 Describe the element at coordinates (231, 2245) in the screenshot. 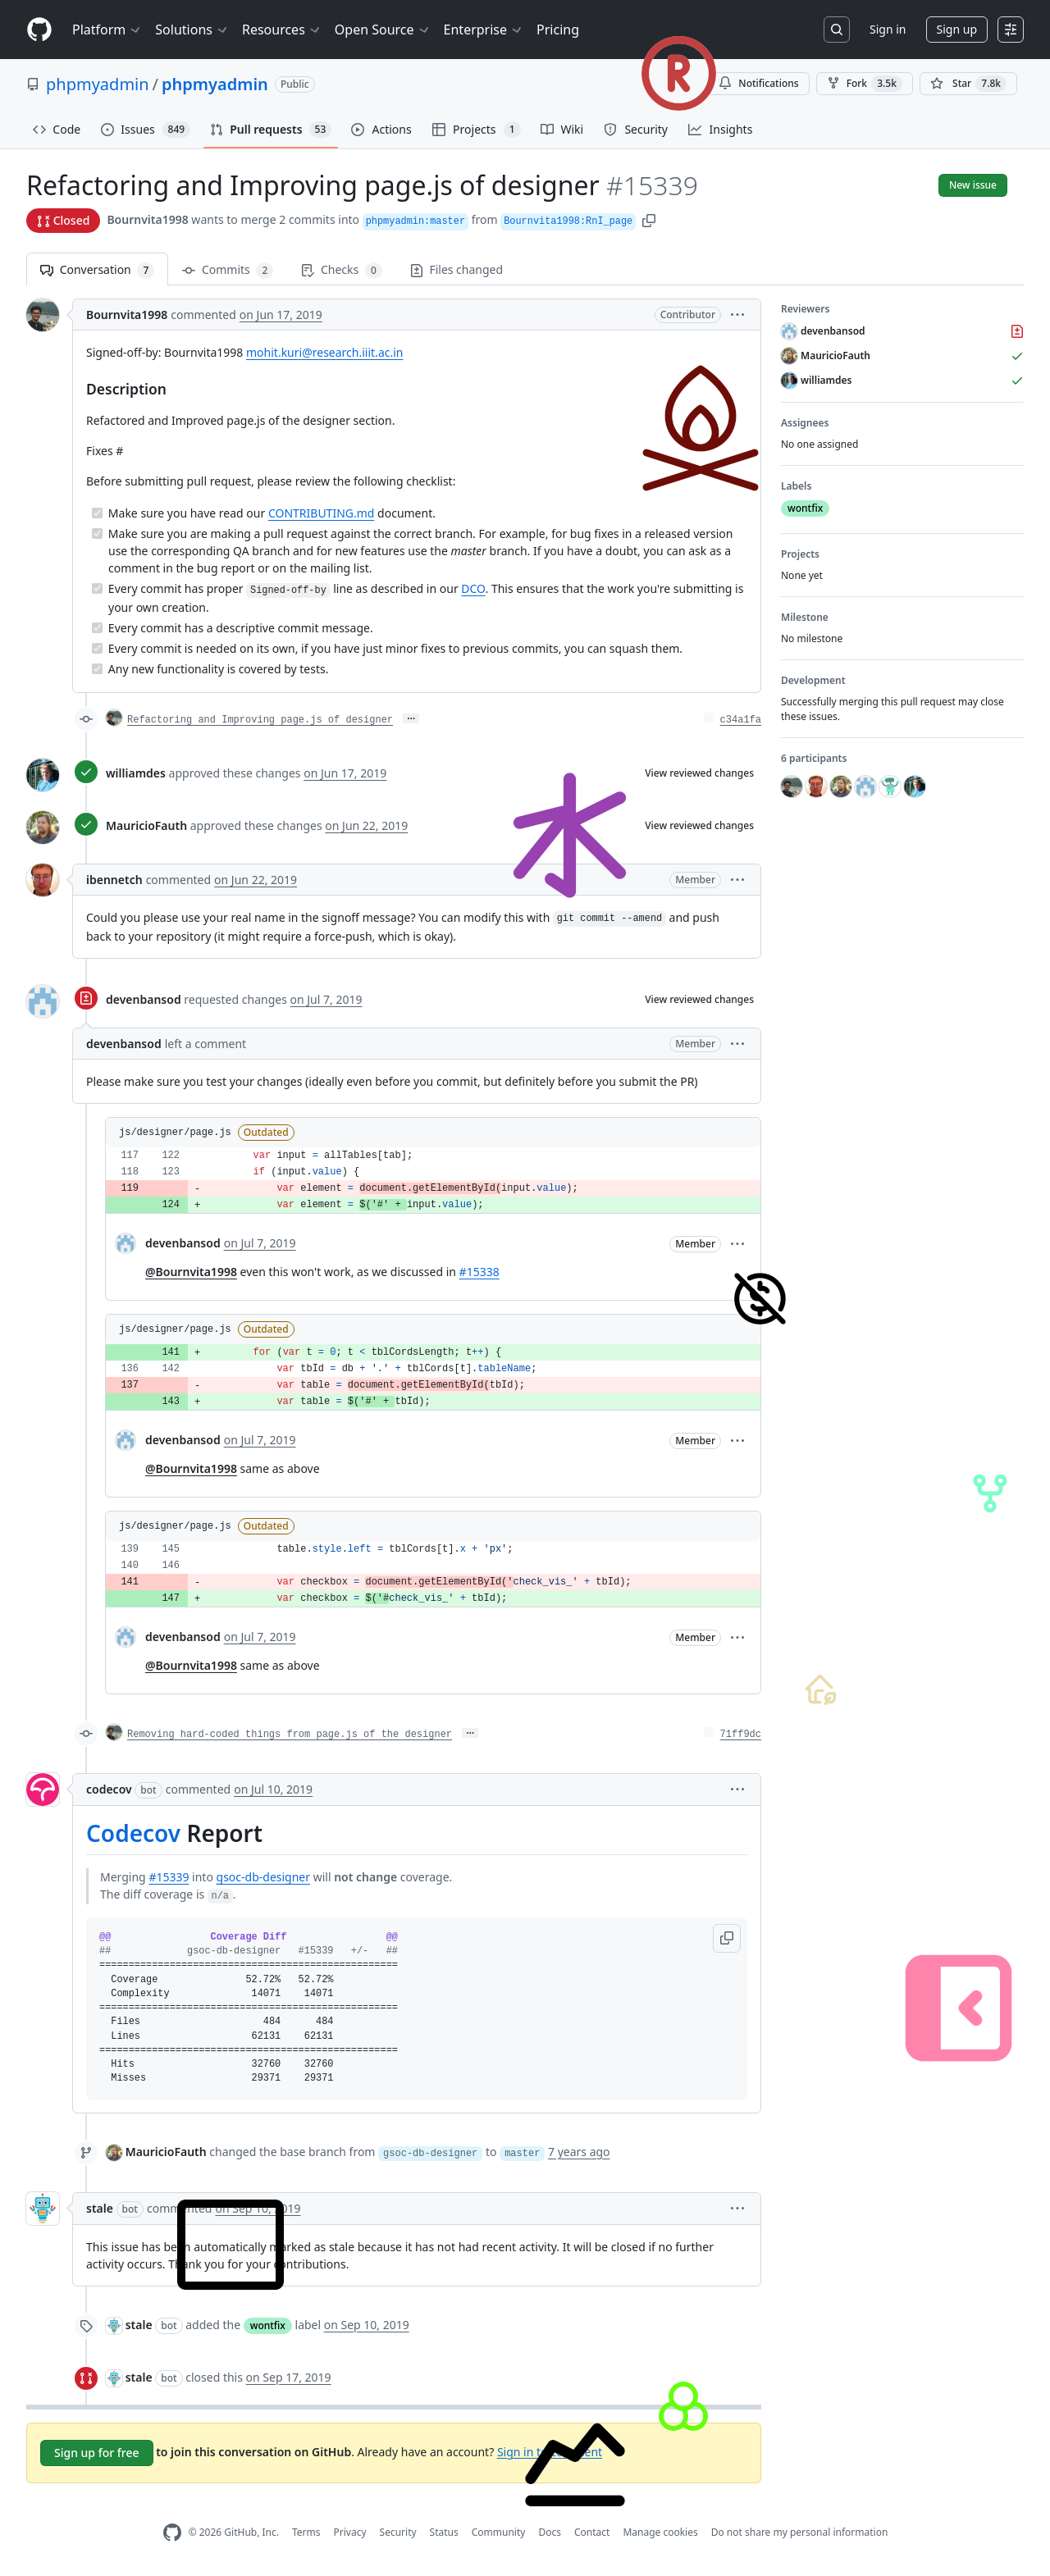

I see `represents a container or frame element` at that location.